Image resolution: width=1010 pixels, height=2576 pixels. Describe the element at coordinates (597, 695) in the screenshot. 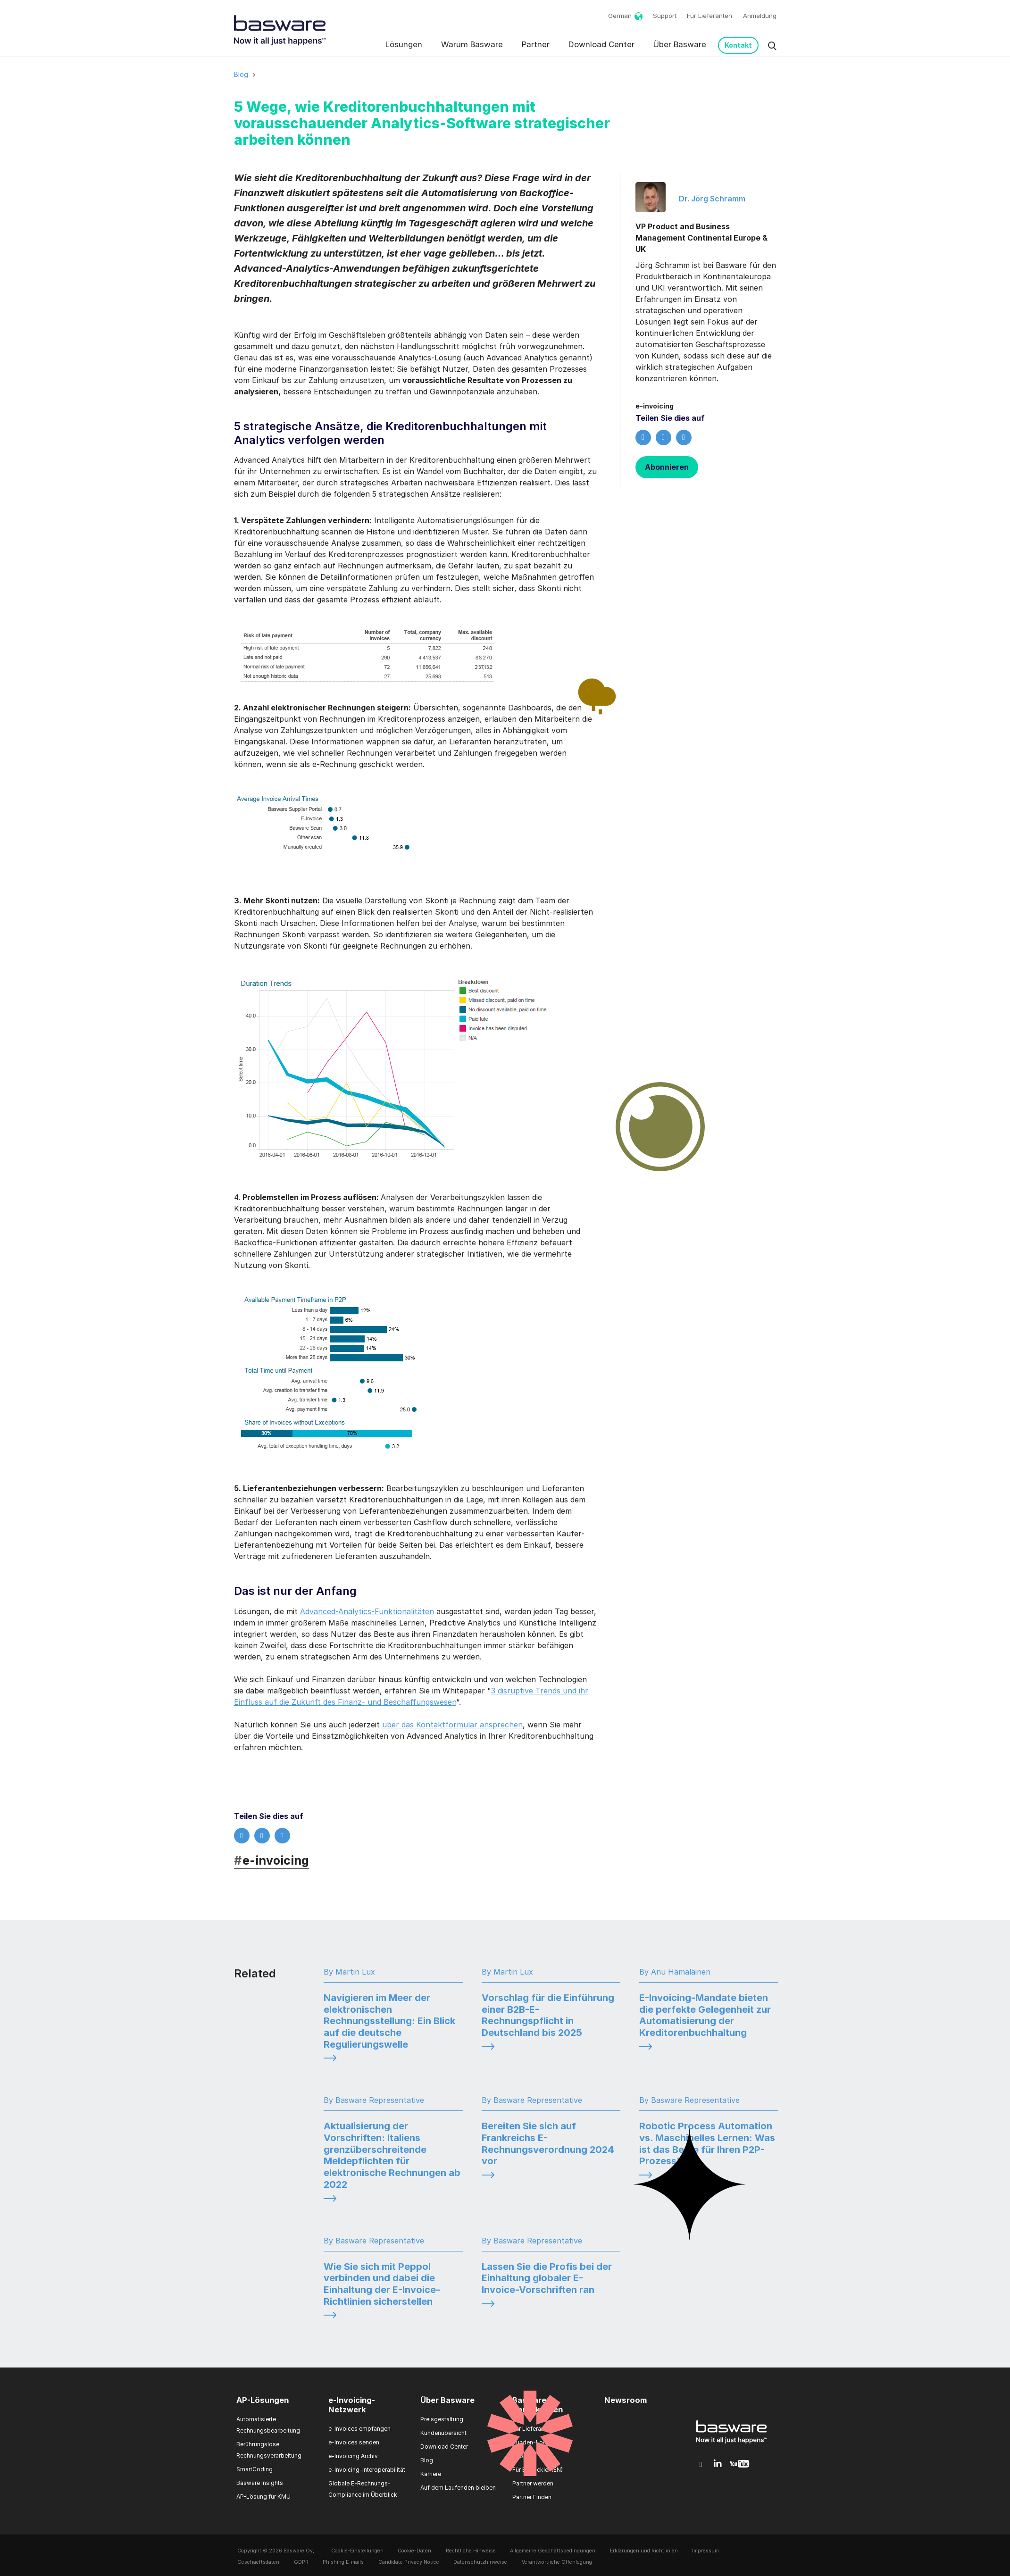

I see `indicates light rain or drizzle conditions` at that location.